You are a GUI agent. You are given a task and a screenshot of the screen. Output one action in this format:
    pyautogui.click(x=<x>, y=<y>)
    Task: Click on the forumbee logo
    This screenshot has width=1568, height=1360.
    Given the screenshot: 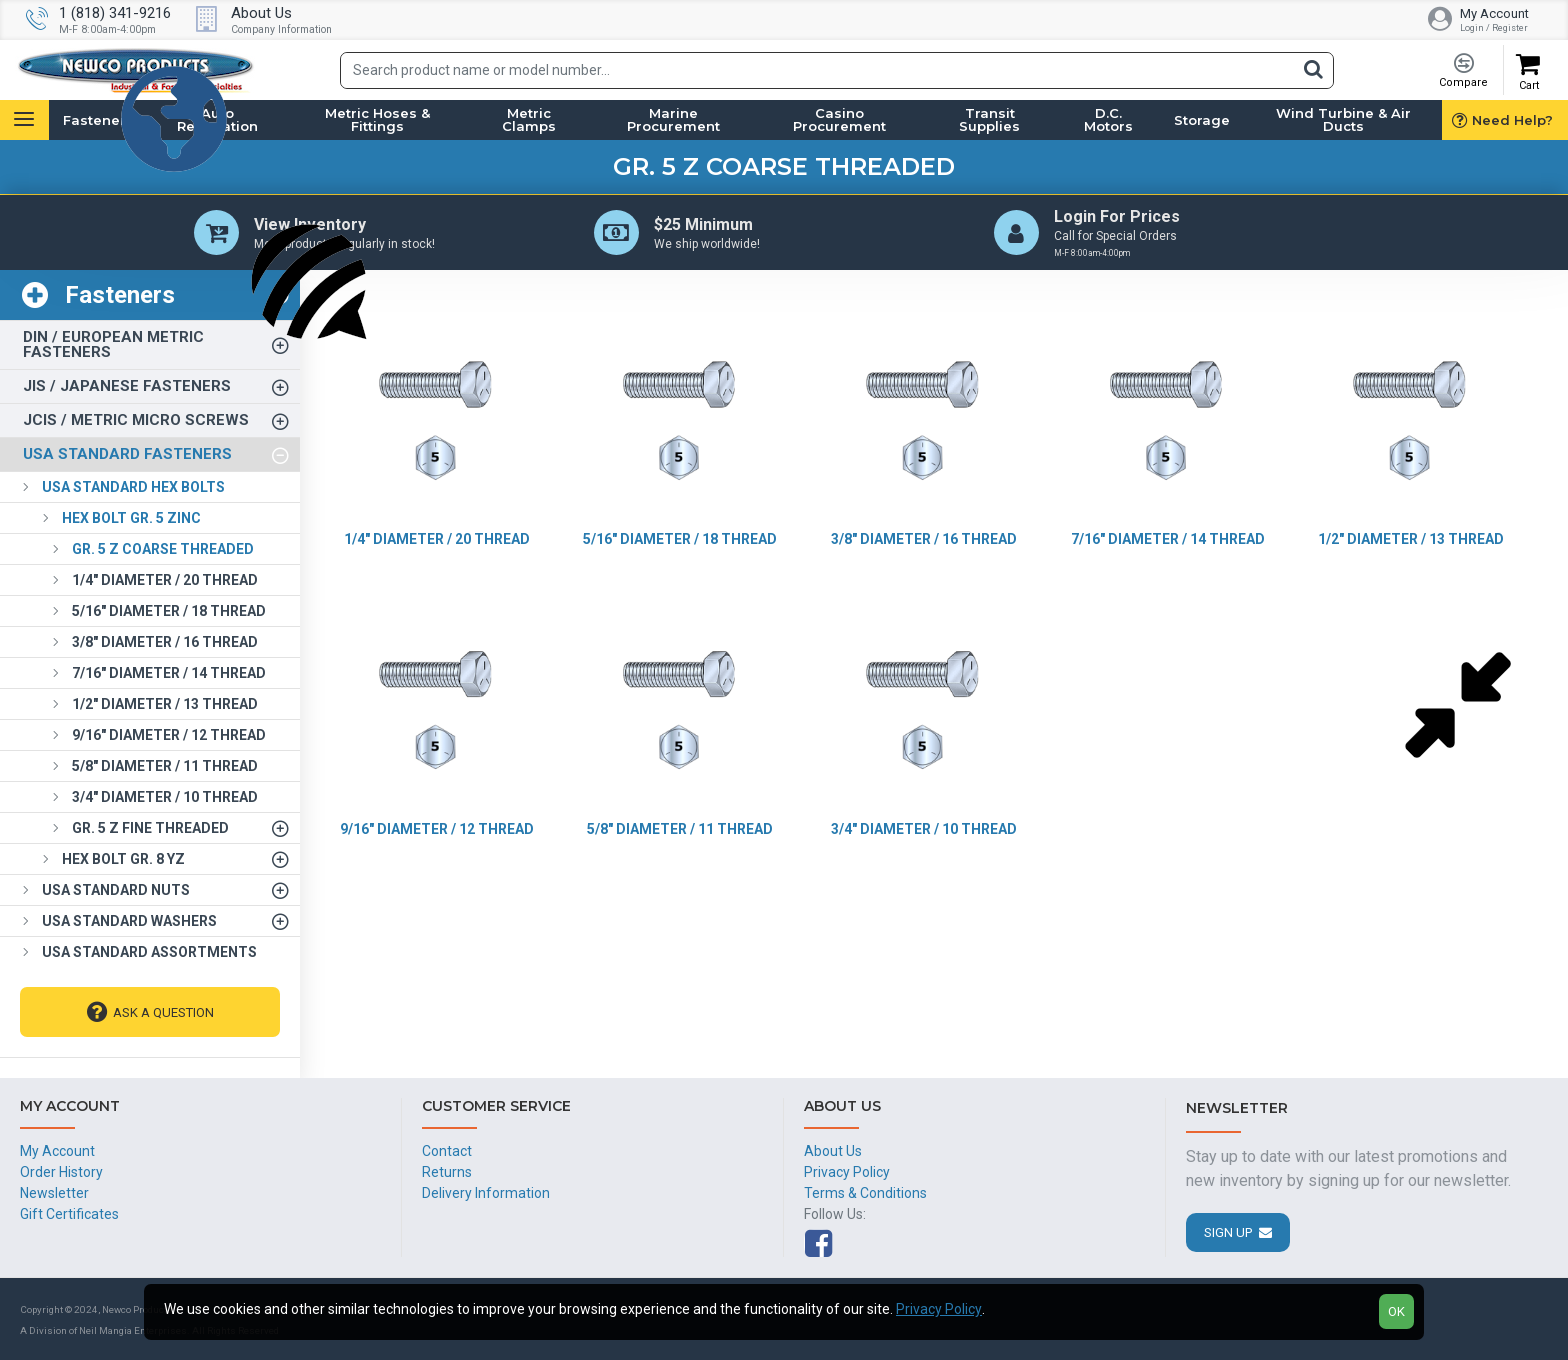 What is the action you would take?
    pyautogui.click(x=309, y=281)
    